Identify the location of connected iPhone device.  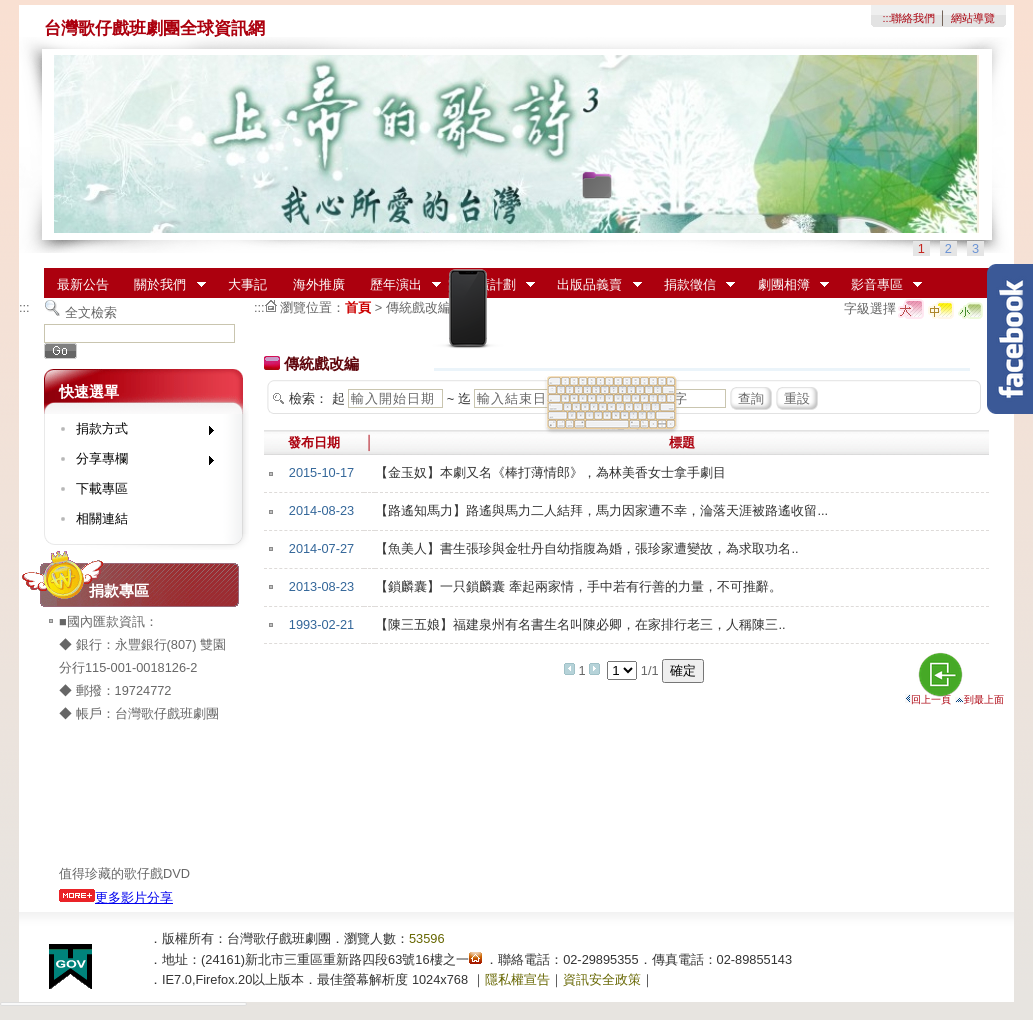
(468, 309).